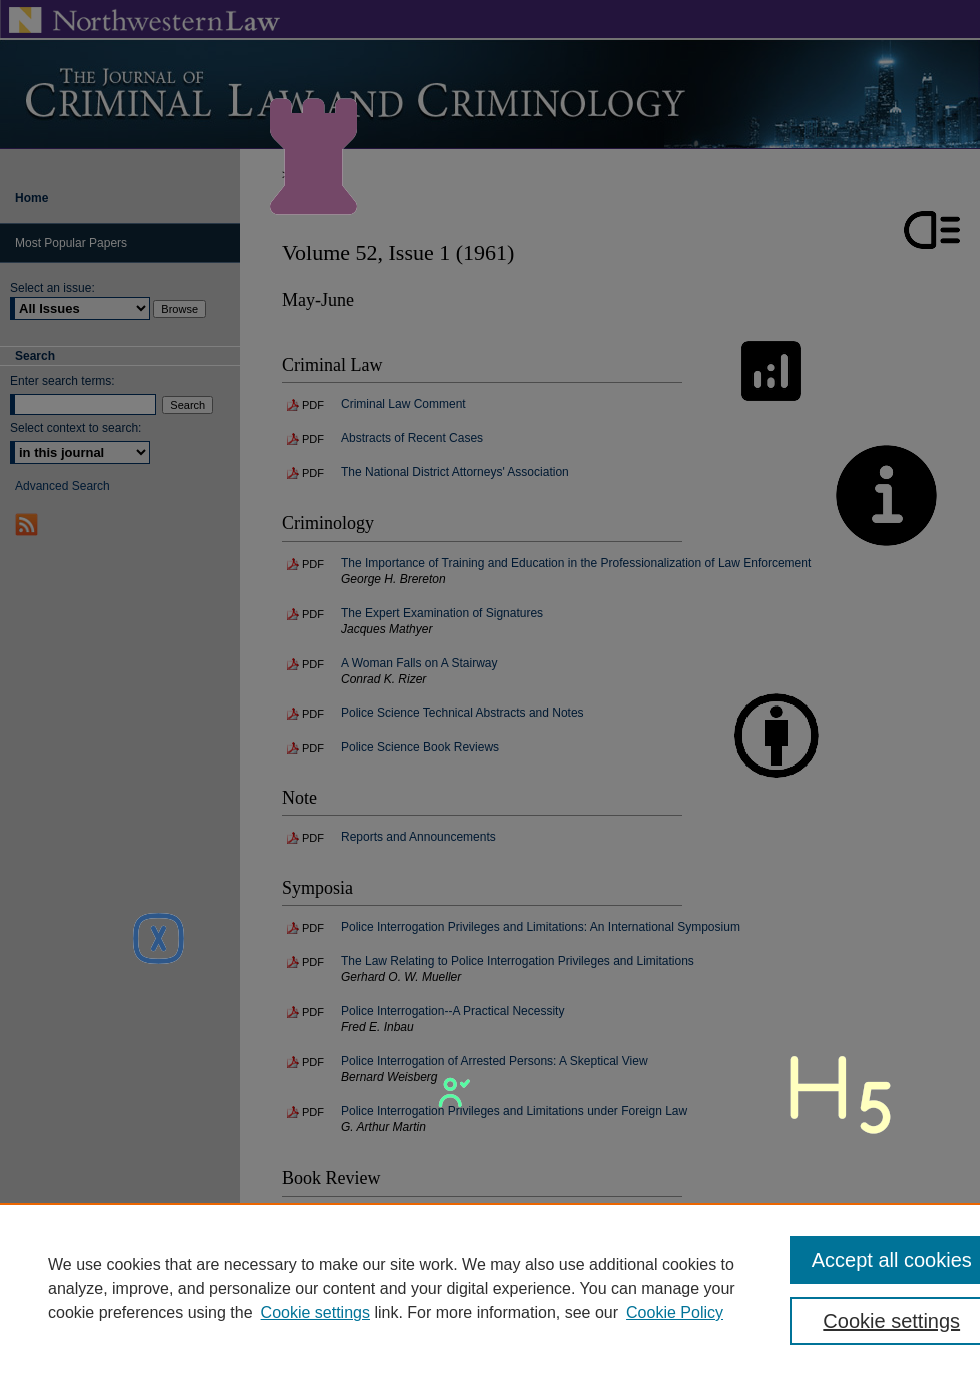 This screenshot has width=980, height=1373. I want to click on access chess game or strategy features, so click(313, 156).